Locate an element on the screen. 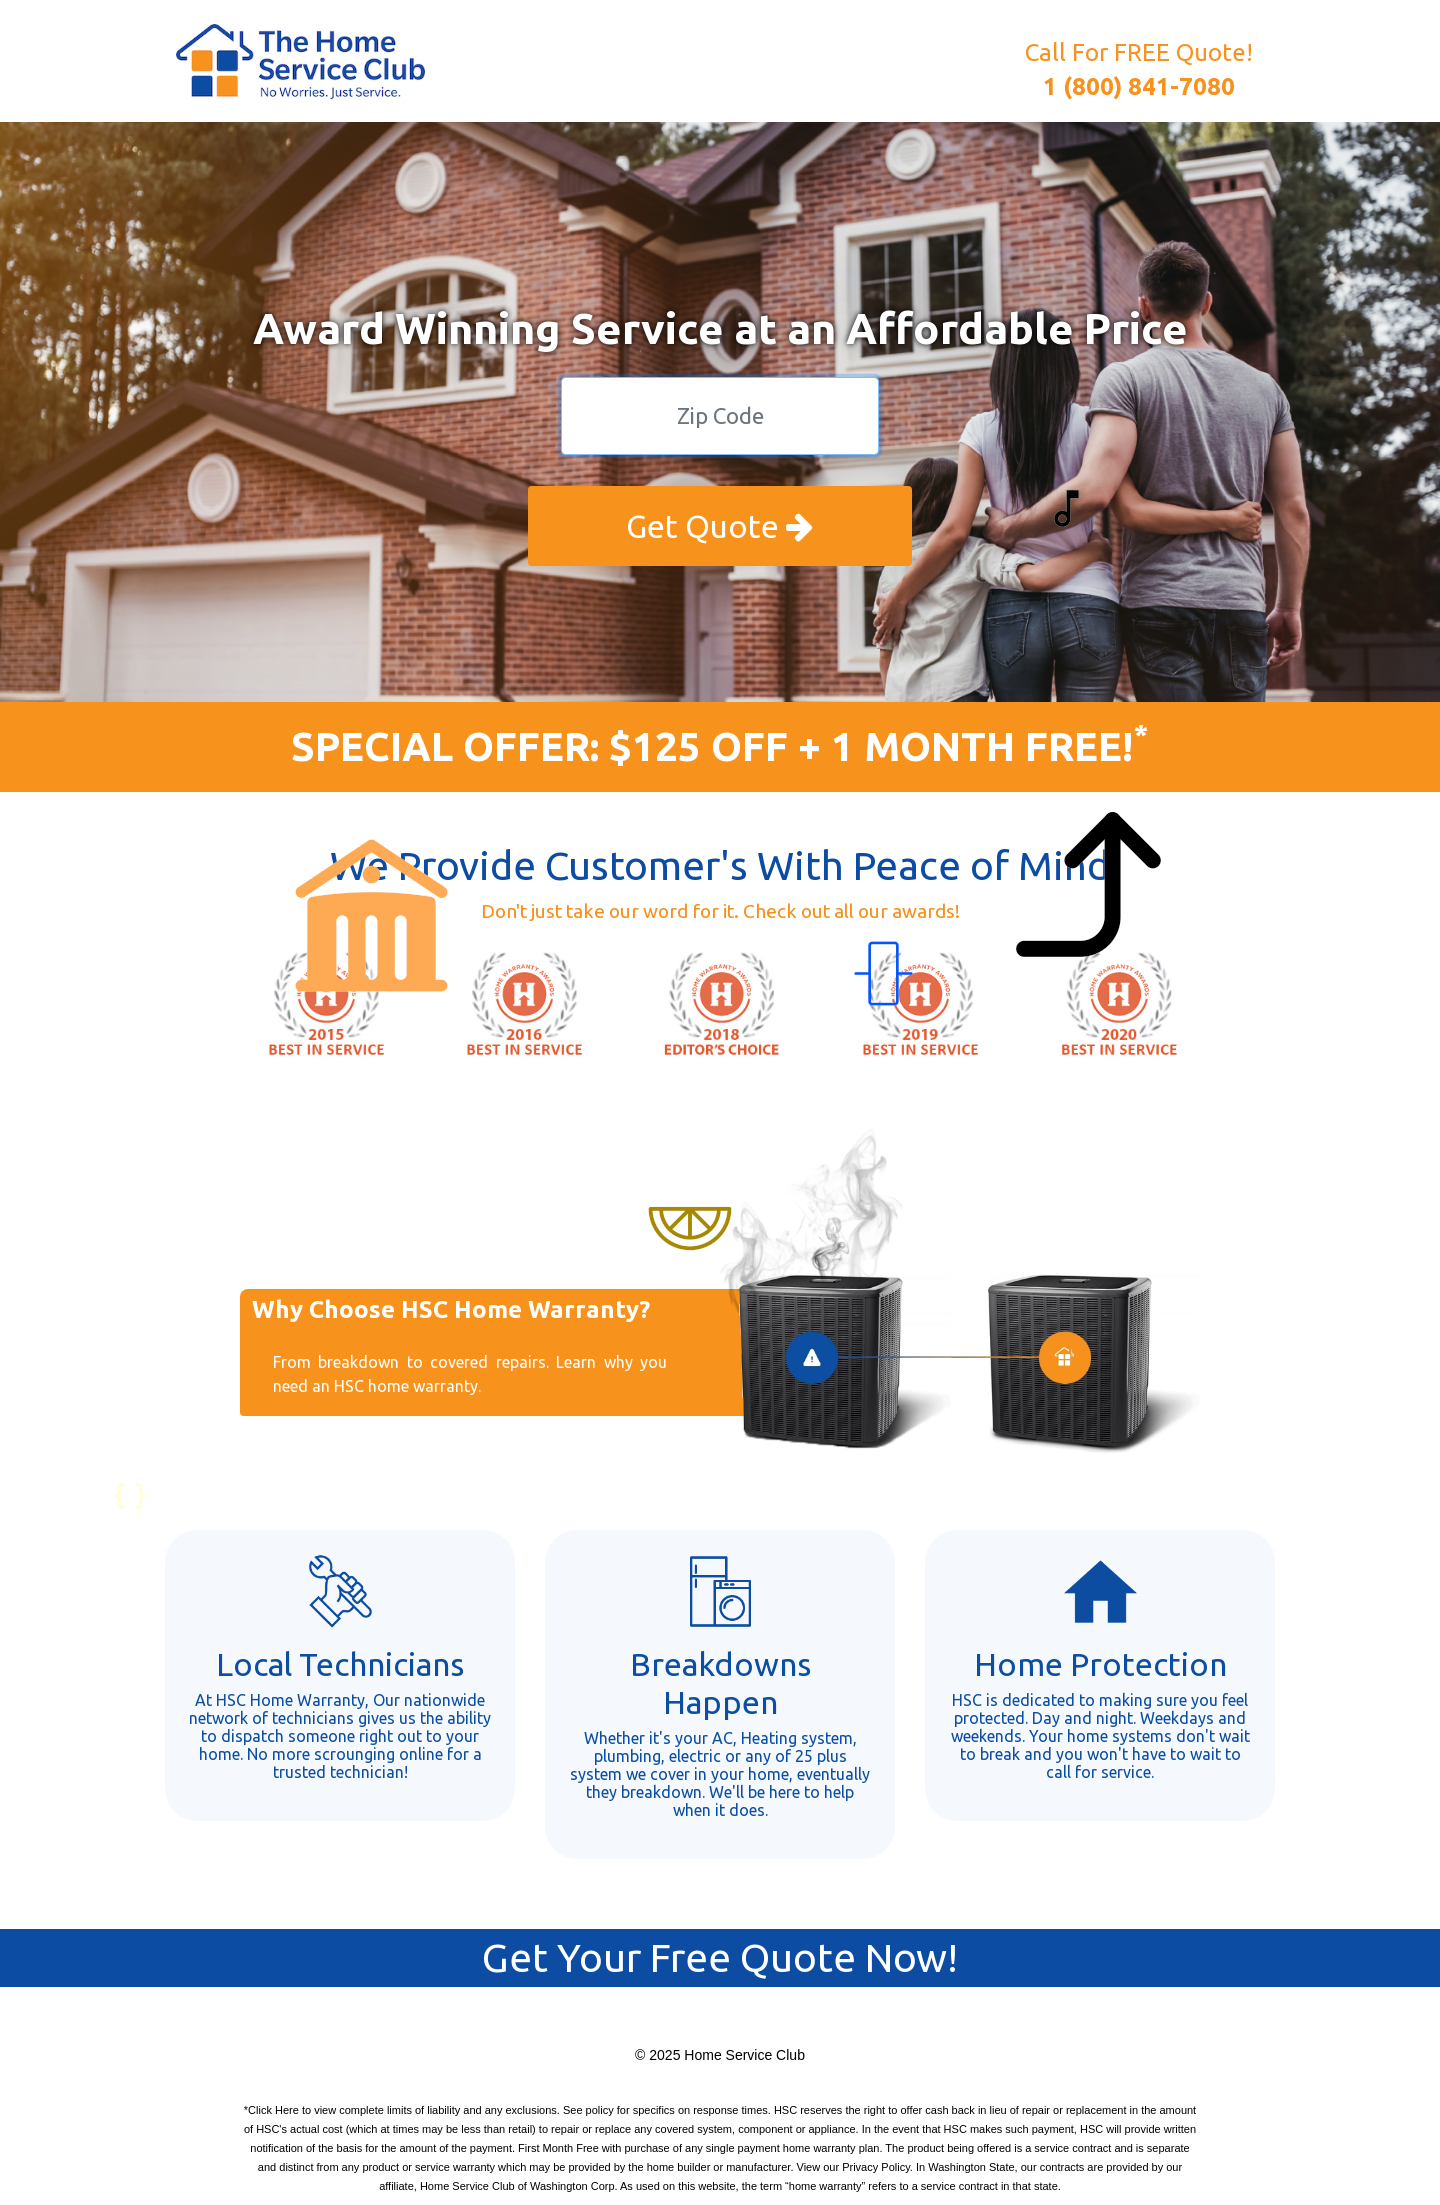 The height and width of the screenshot is (2205, 1440). align object to vertical center is located at coordinates (883, 973).